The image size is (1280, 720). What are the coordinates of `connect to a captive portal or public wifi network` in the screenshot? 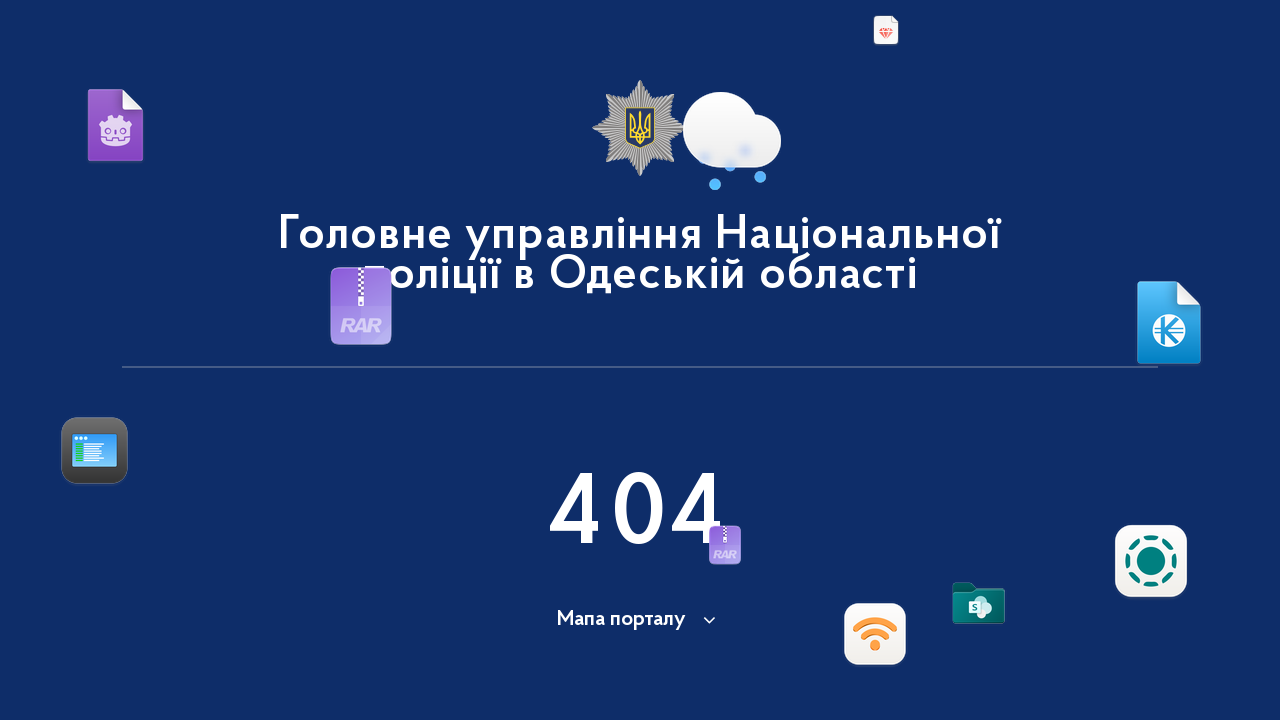 It's located at (875, 634).